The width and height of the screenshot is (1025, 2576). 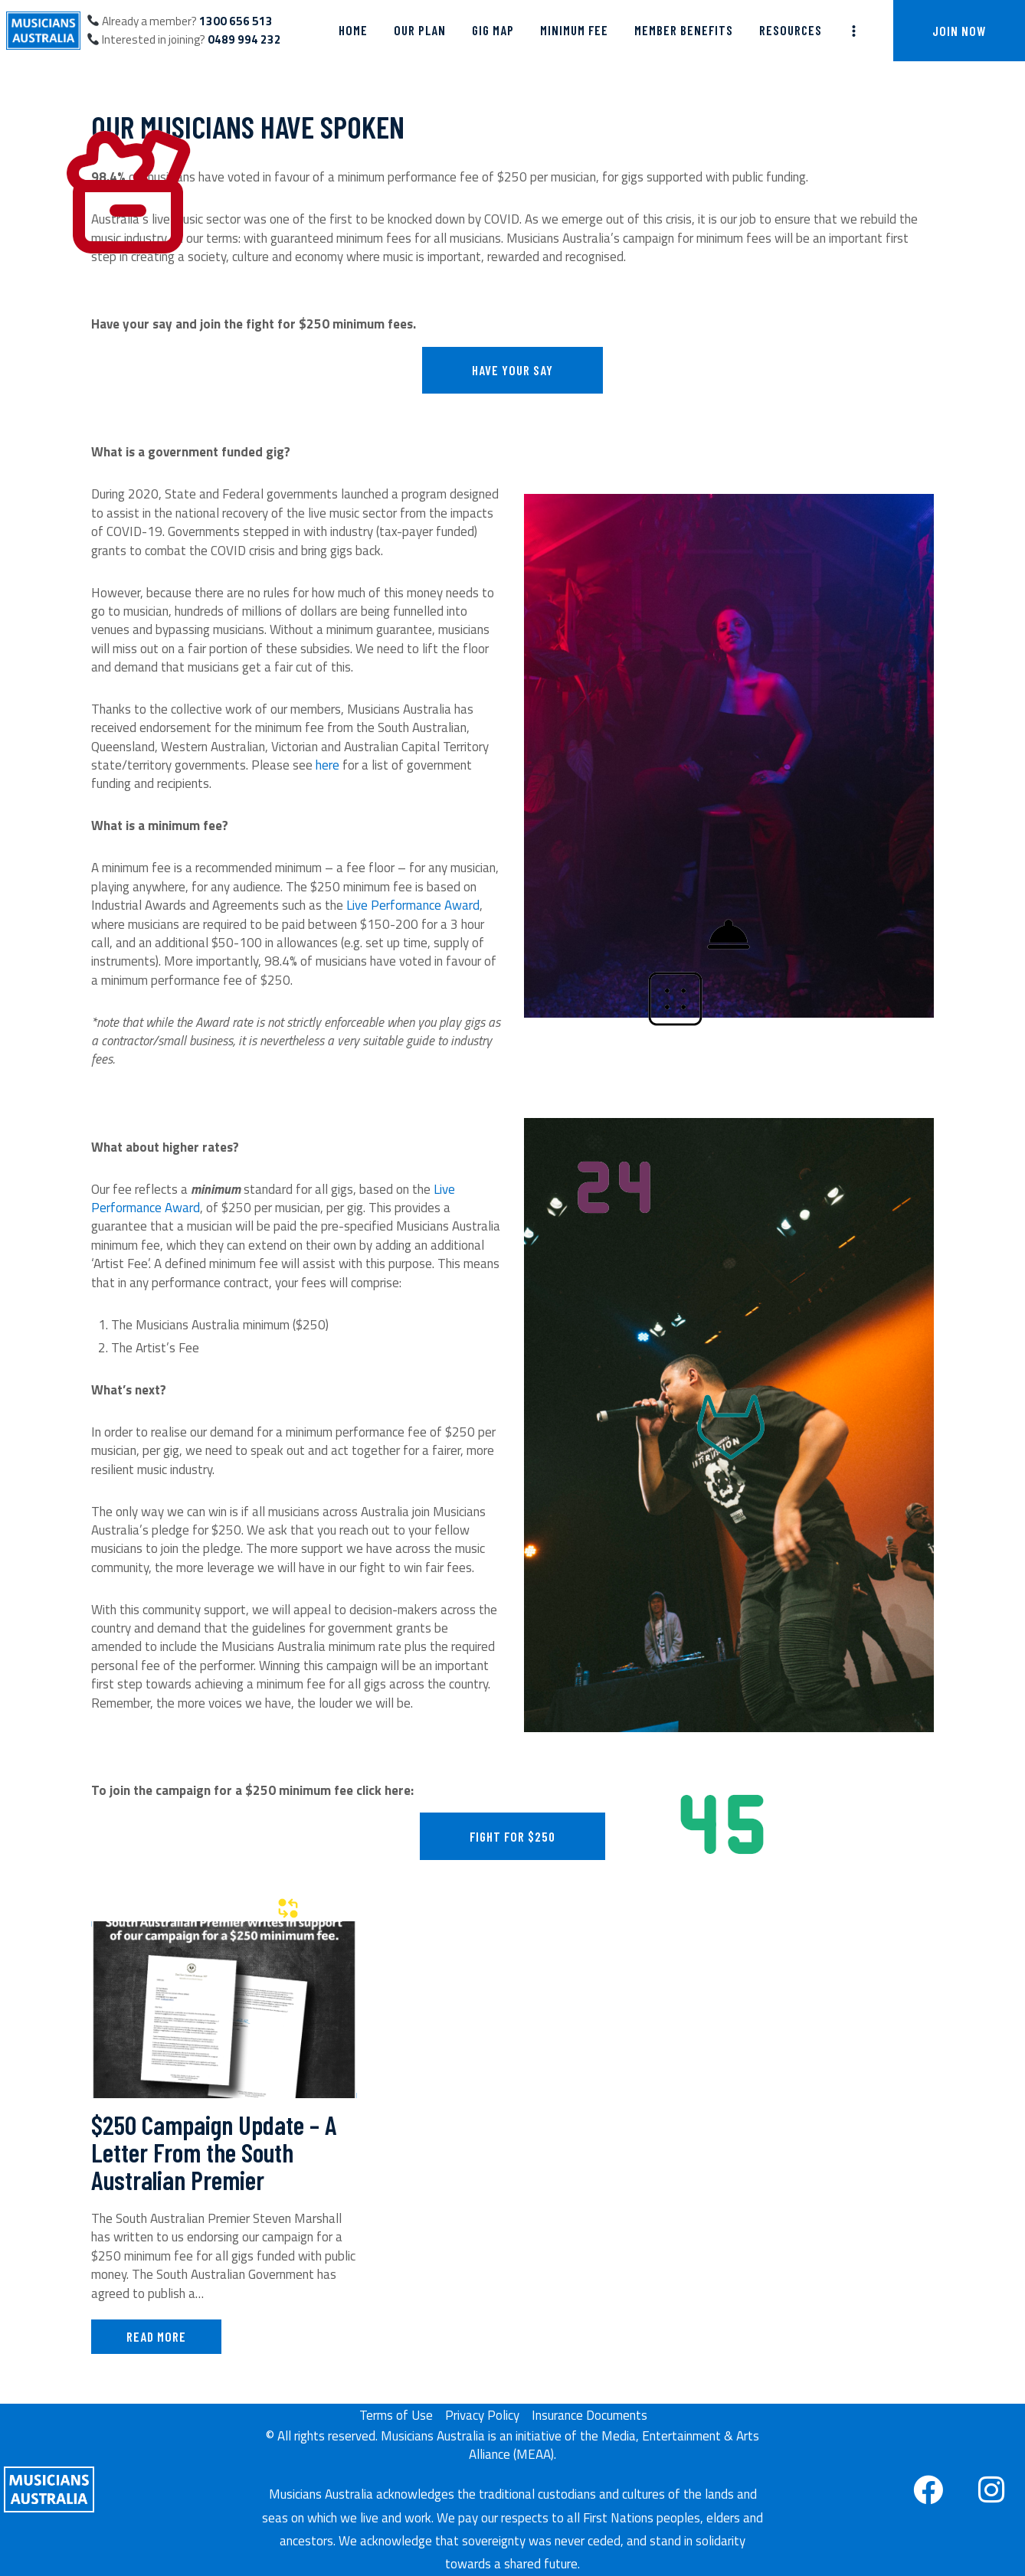 What do you see at coordinates (128, 192) in the screenshot?
I see `access tools and utilities` at bounding box center [128, 192].